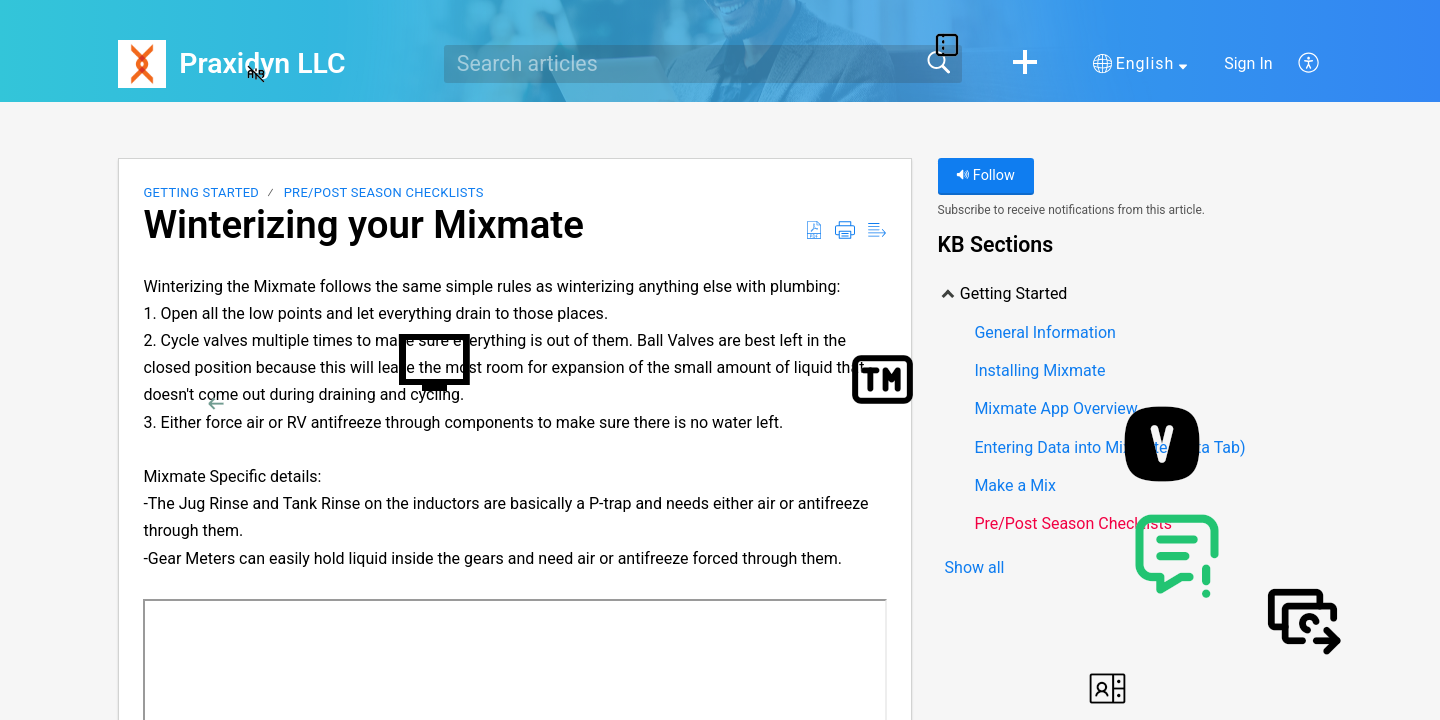  Describe the element at coordinates (947, 45) in the screenshot. I see `toggle sidebar panel off` at that location.